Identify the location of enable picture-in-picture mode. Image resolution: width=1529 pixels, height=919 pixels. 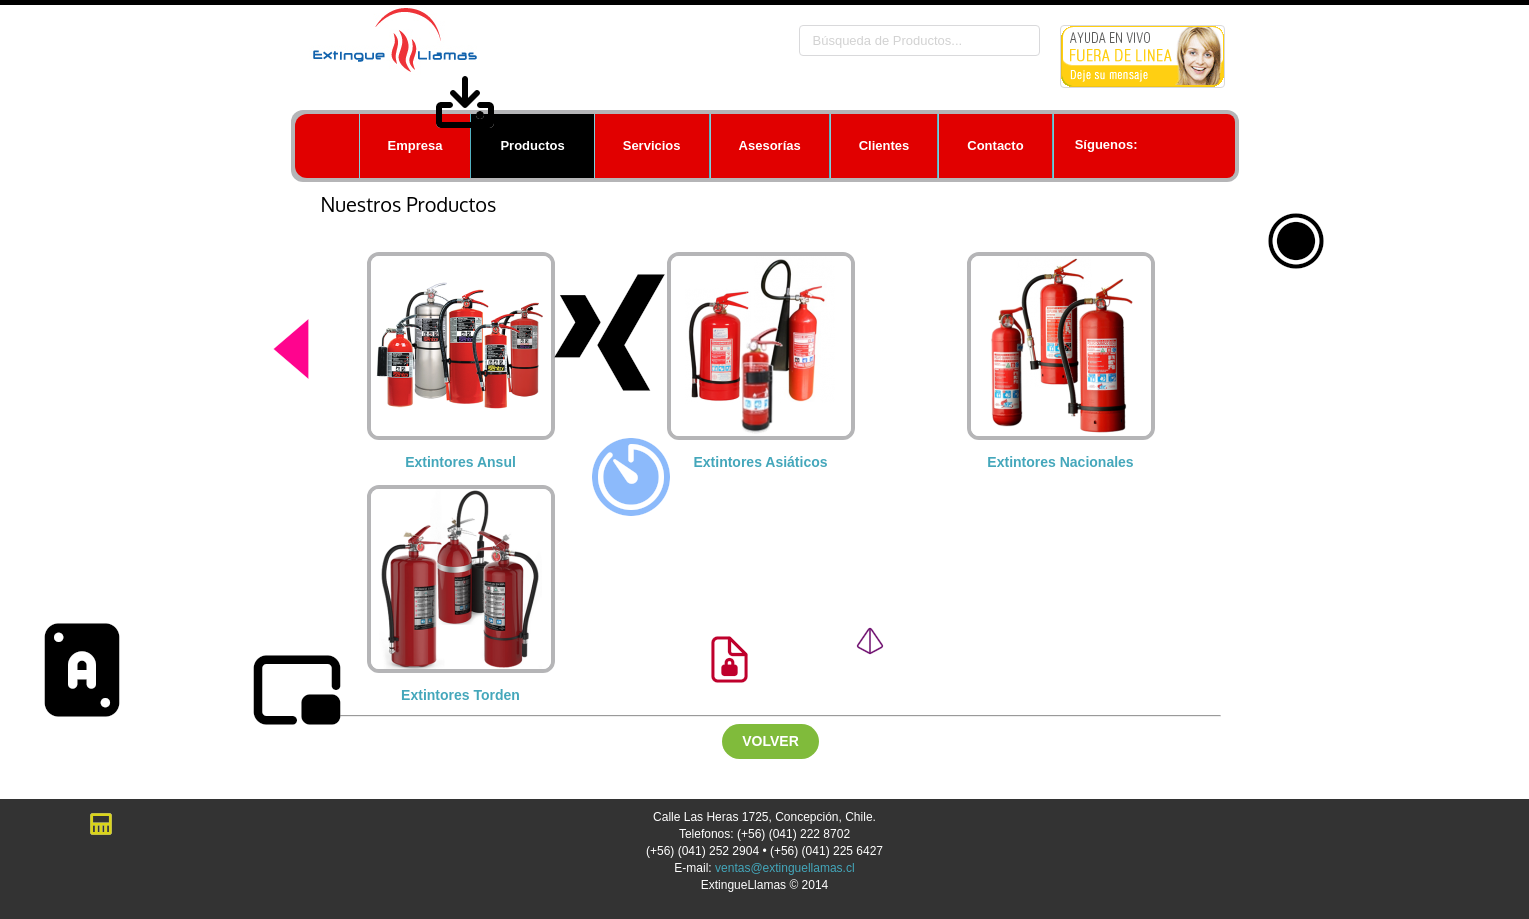
(297, 690).